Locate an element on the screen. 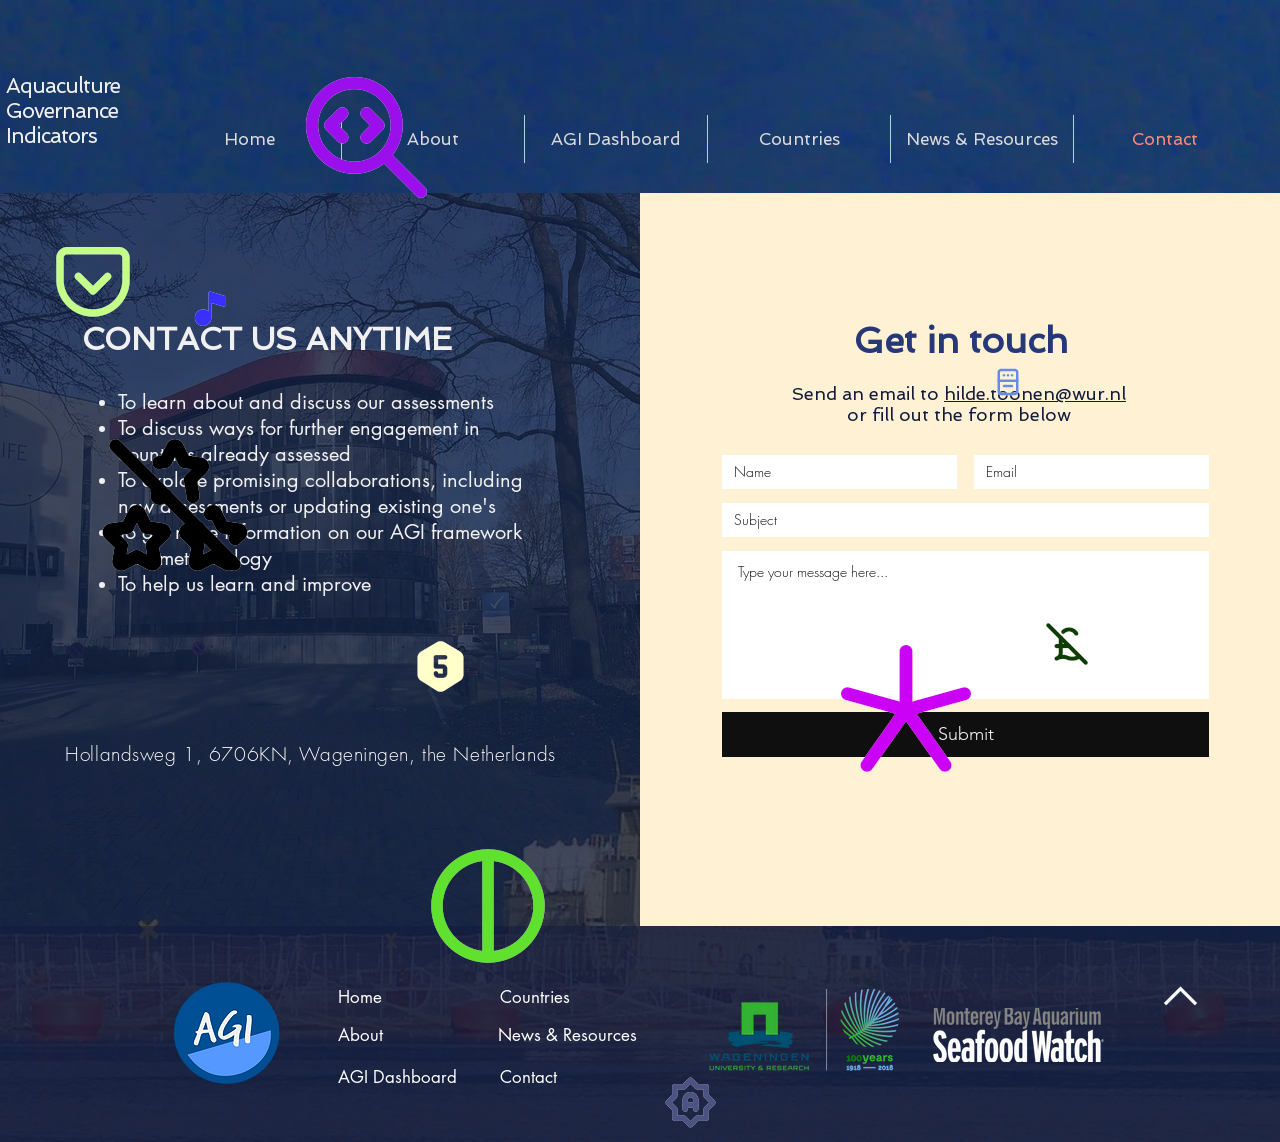 The image size is (1280, 1142). step 5 in a multi-step process is located at coordinates (440, 666).